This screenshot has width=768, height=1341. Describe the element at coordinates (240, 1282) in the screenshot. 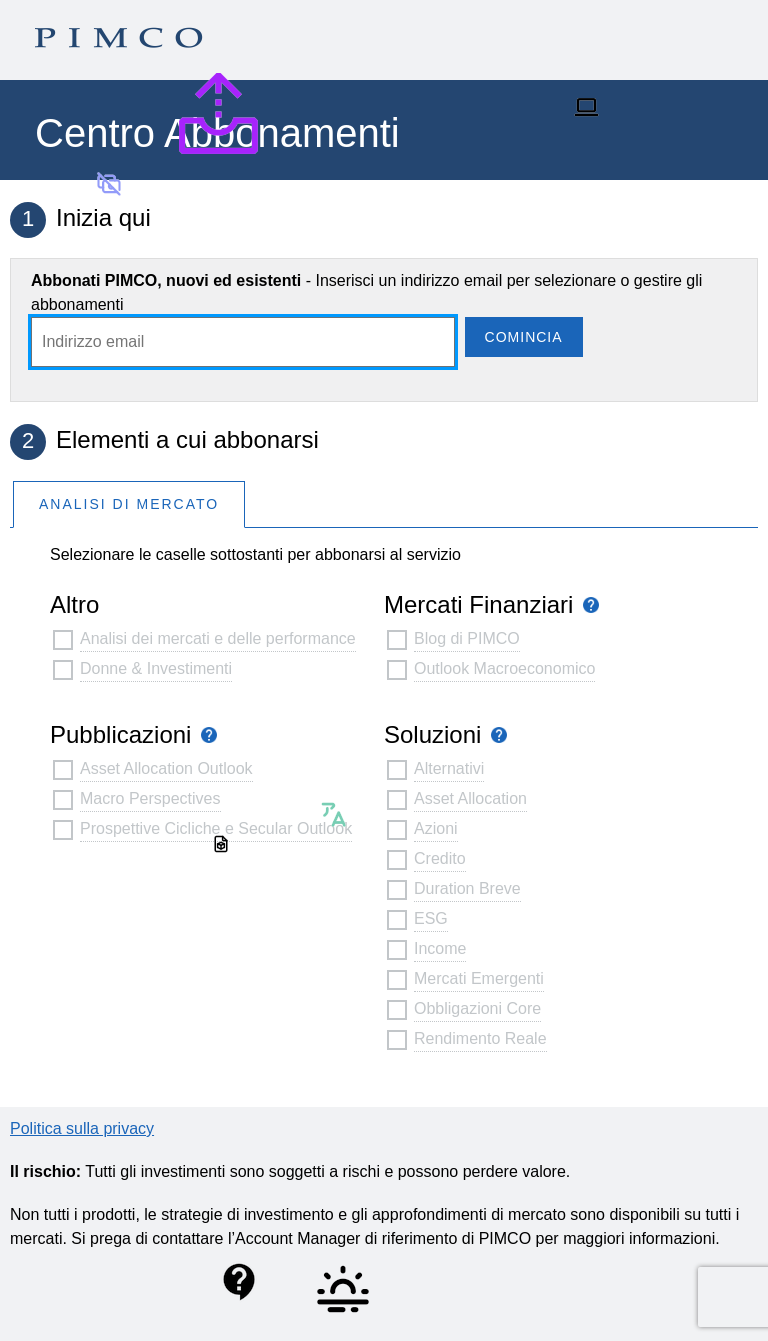

I see `contact customer support` at that location.